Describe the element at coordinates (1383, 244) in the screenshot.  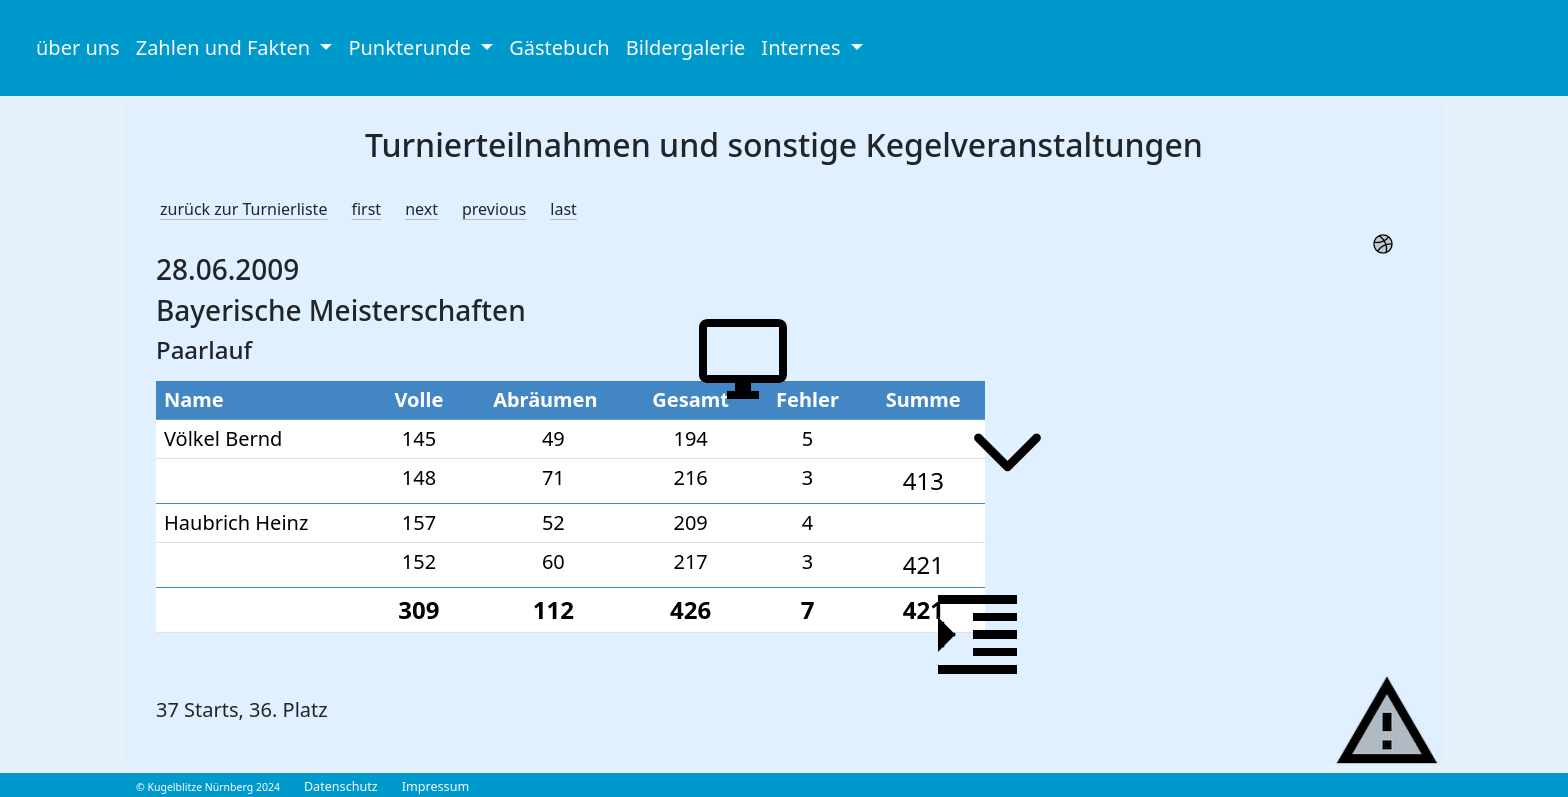
I see `visit dribbble profile or portfolio` at that location.